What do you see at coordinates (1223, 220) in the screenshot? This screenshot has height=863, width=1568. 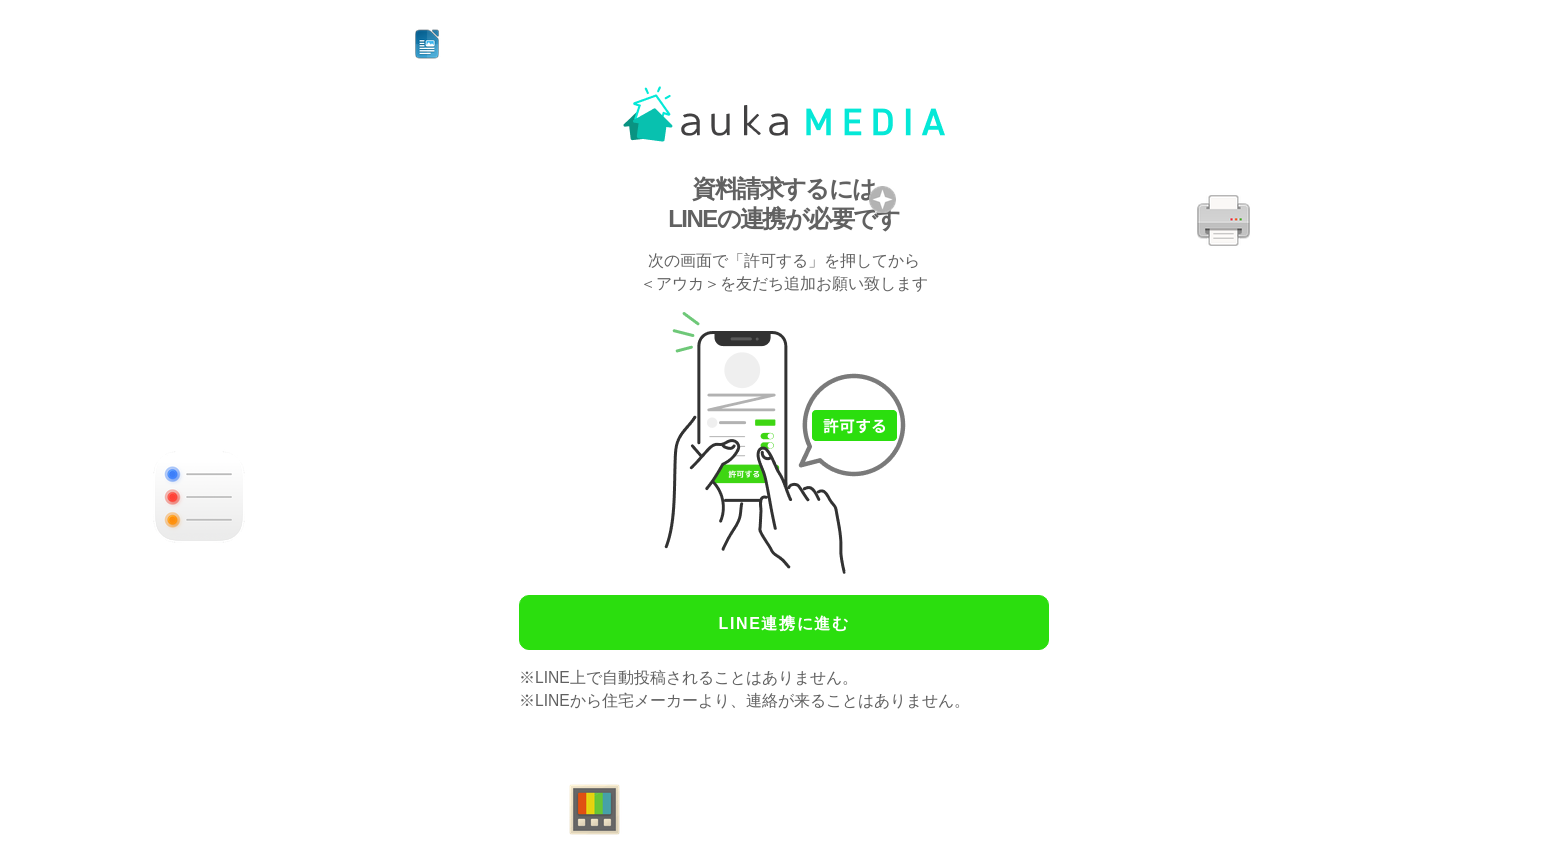 I see `print the current document` at bounding box center [1223, 220].